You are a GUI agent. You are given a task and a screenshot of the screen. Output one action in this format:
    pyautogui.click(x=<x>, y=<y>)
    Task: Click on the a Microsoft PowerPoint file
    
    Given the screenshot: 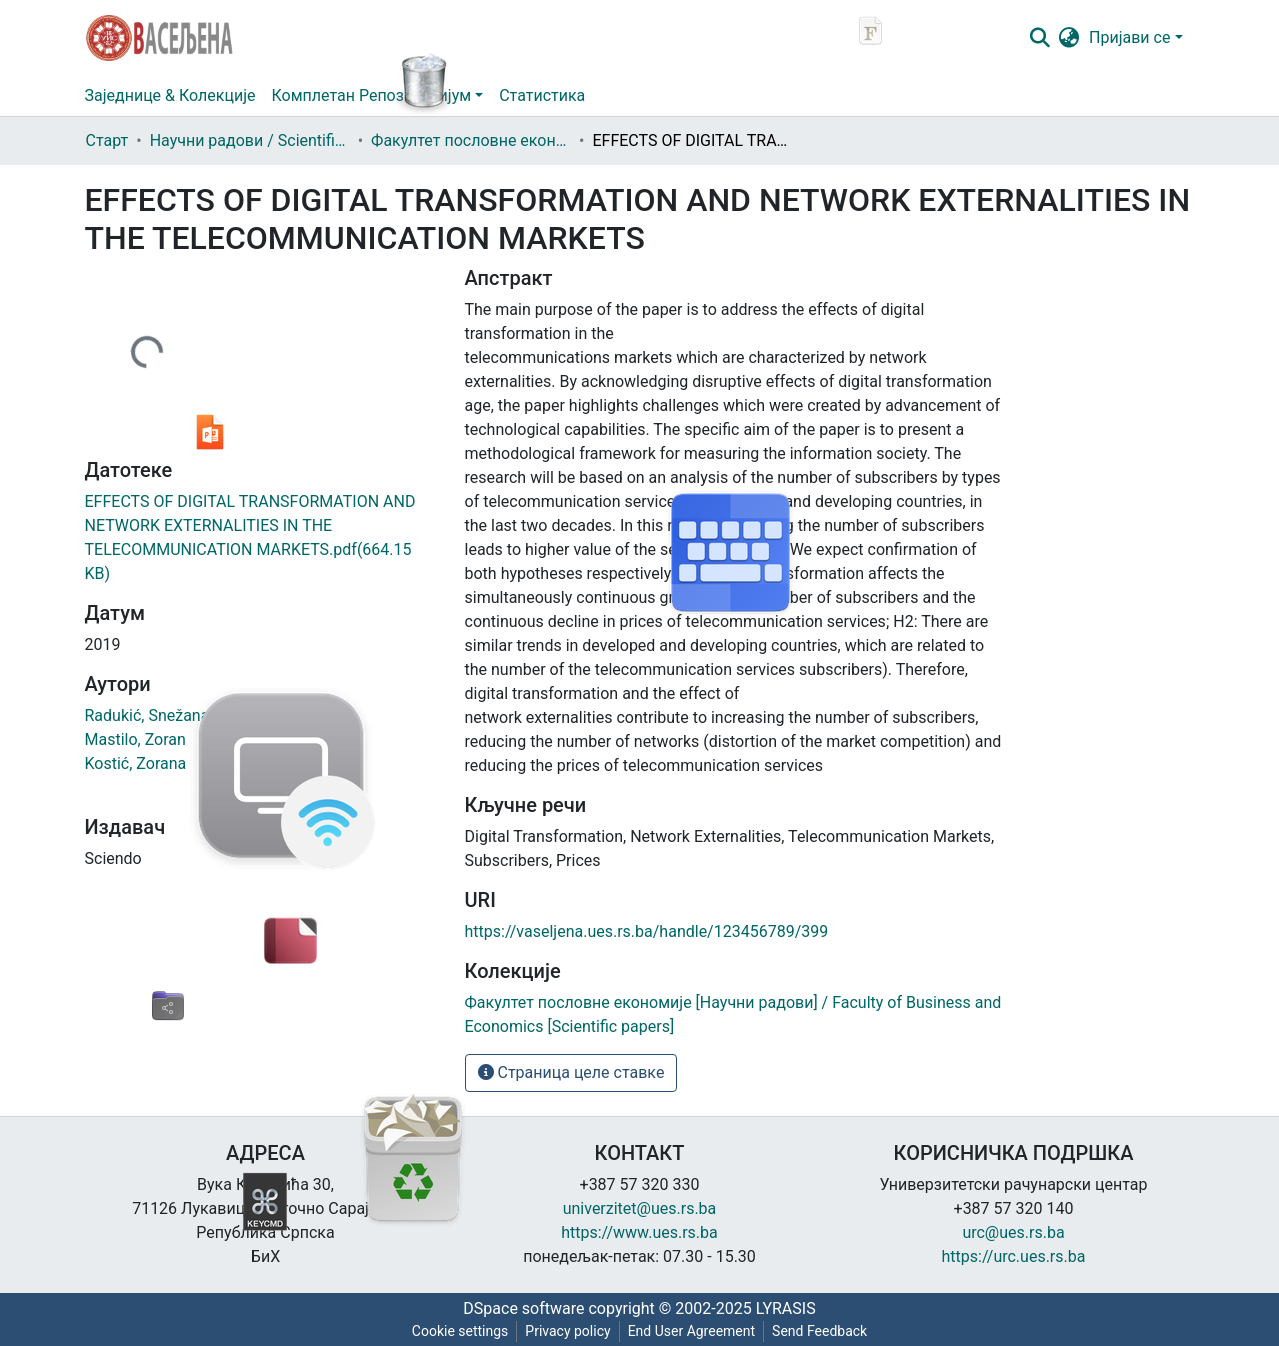 What is the action you would take?
    pyautogui.click(x=210, y=432)
    